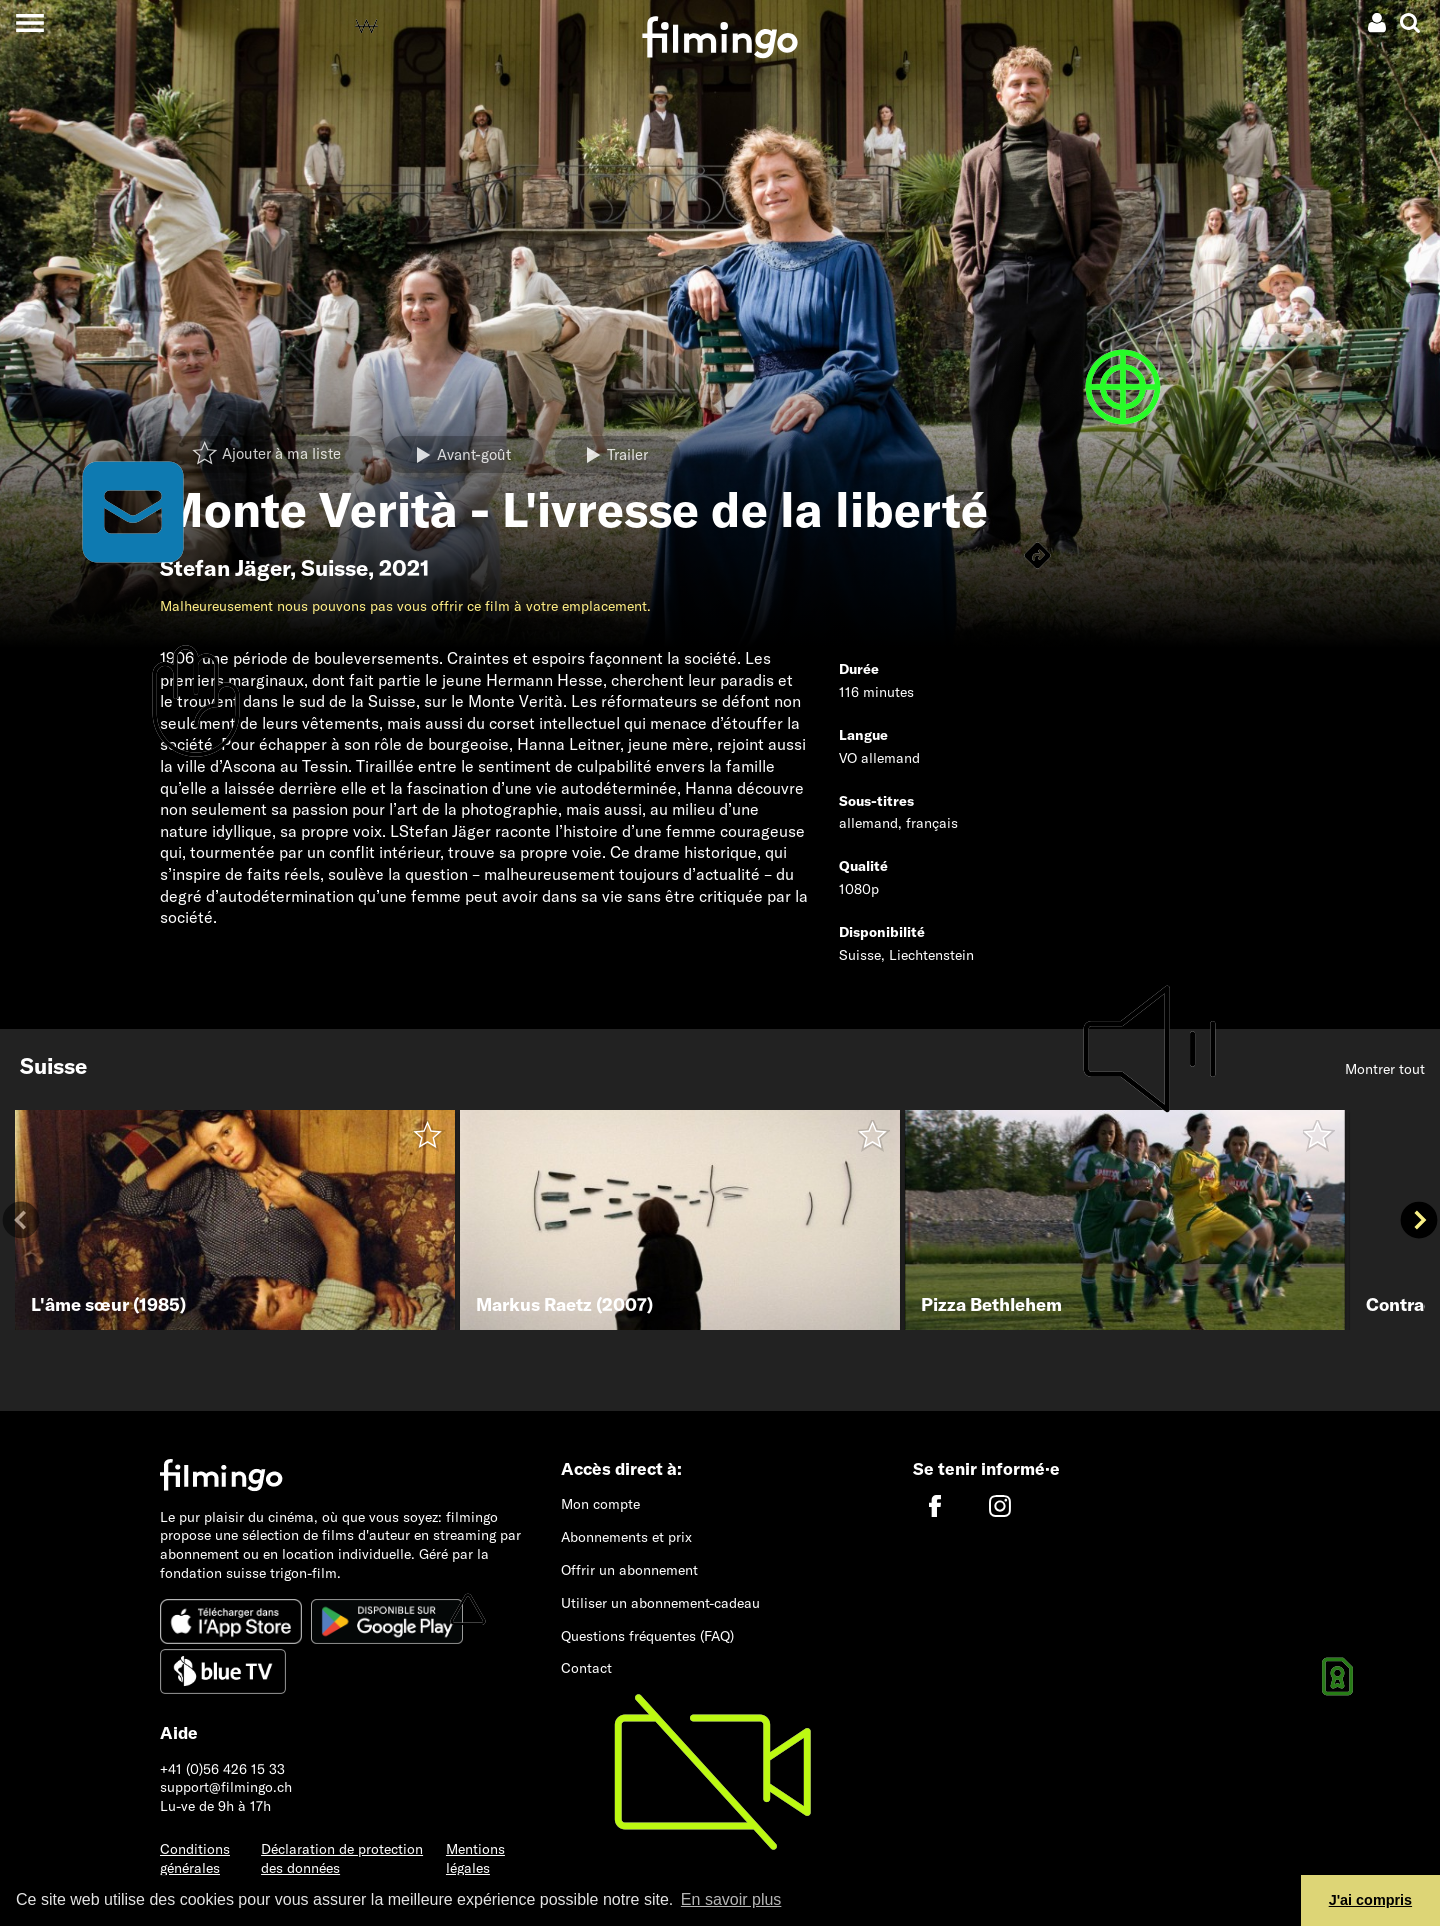  What do you see at coordinates (366, 25) in the screenshot?
I see `indicates south korean won currency` at bounding box center [366, 25].